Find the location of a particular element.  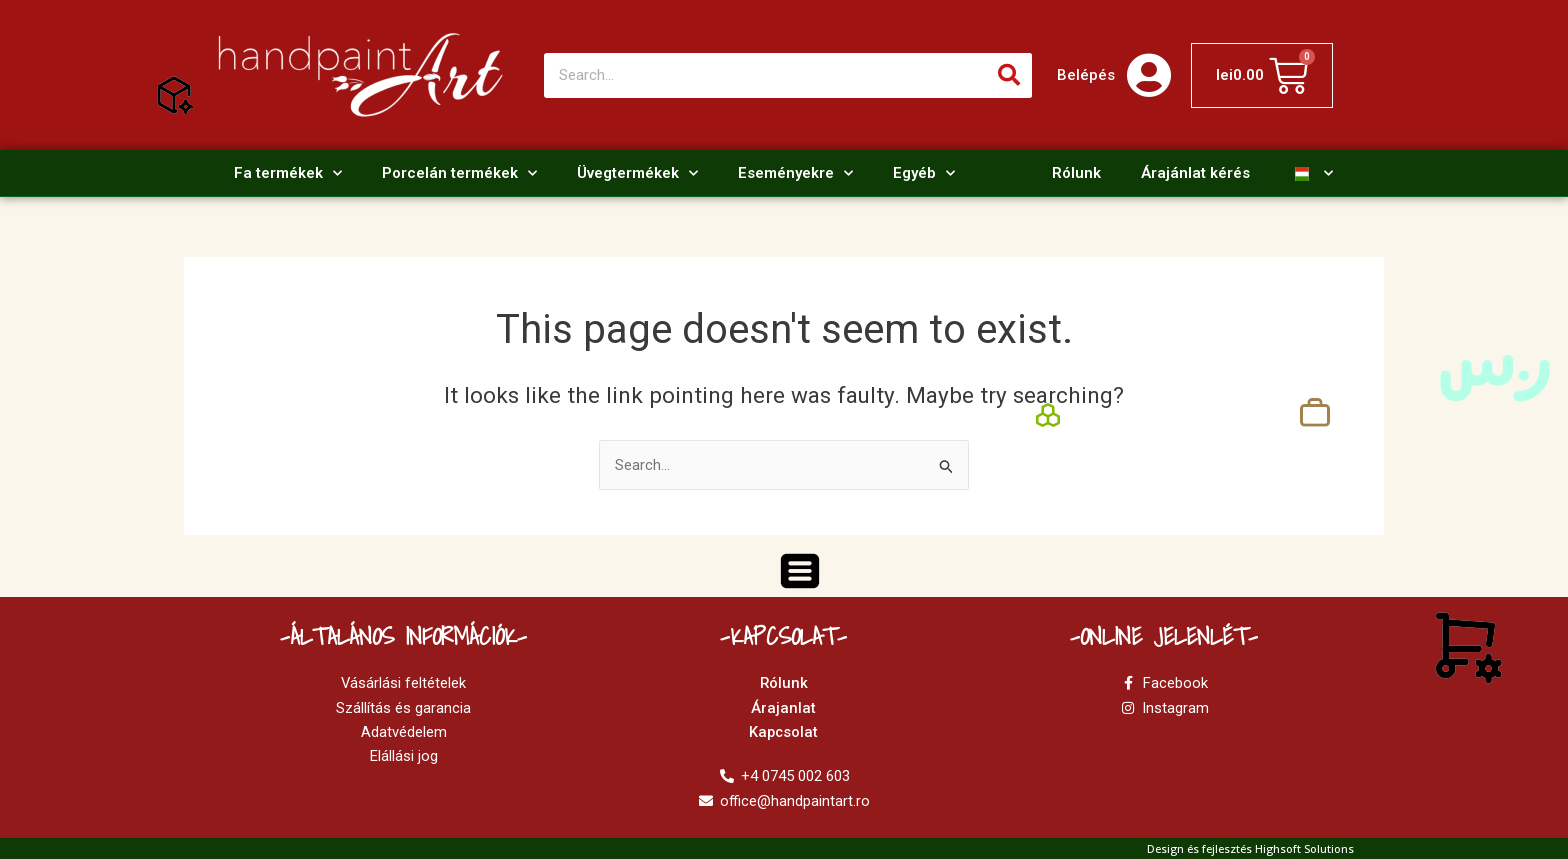

access shopping cart settings is located at coordinates (1465, 645).